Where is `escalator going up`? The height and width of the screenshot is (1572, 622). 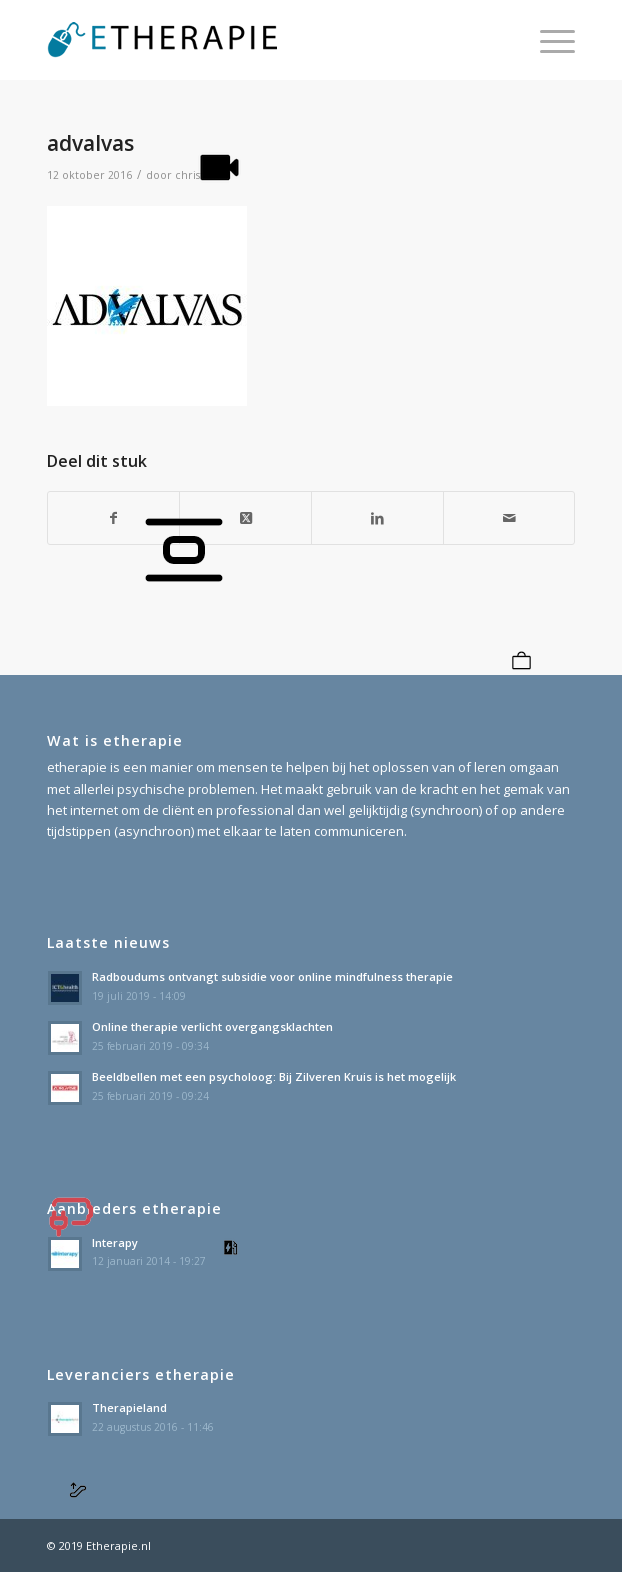 escalator going up is located at coordinates (78, 1490).